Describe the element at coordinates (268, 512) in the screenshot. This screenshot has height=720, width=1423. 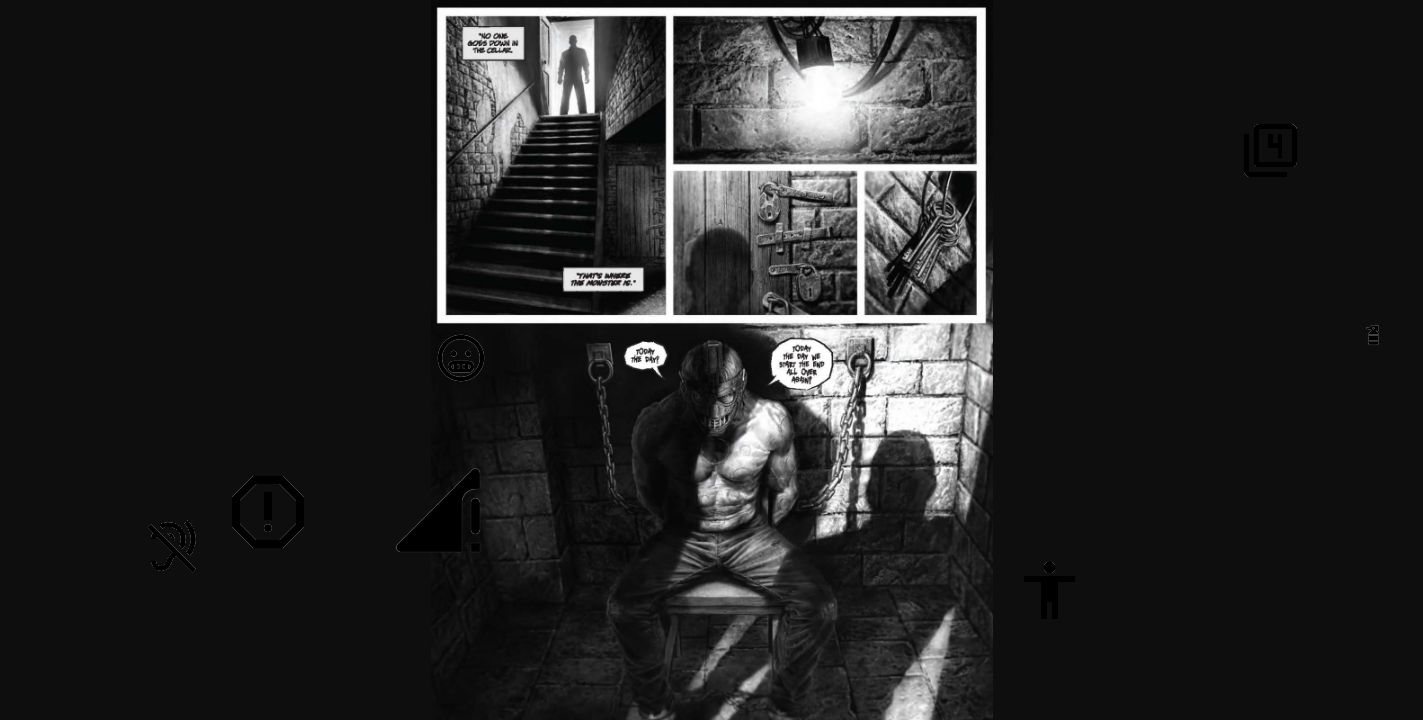
I see `indicates an email error or delivery failure` at that location.